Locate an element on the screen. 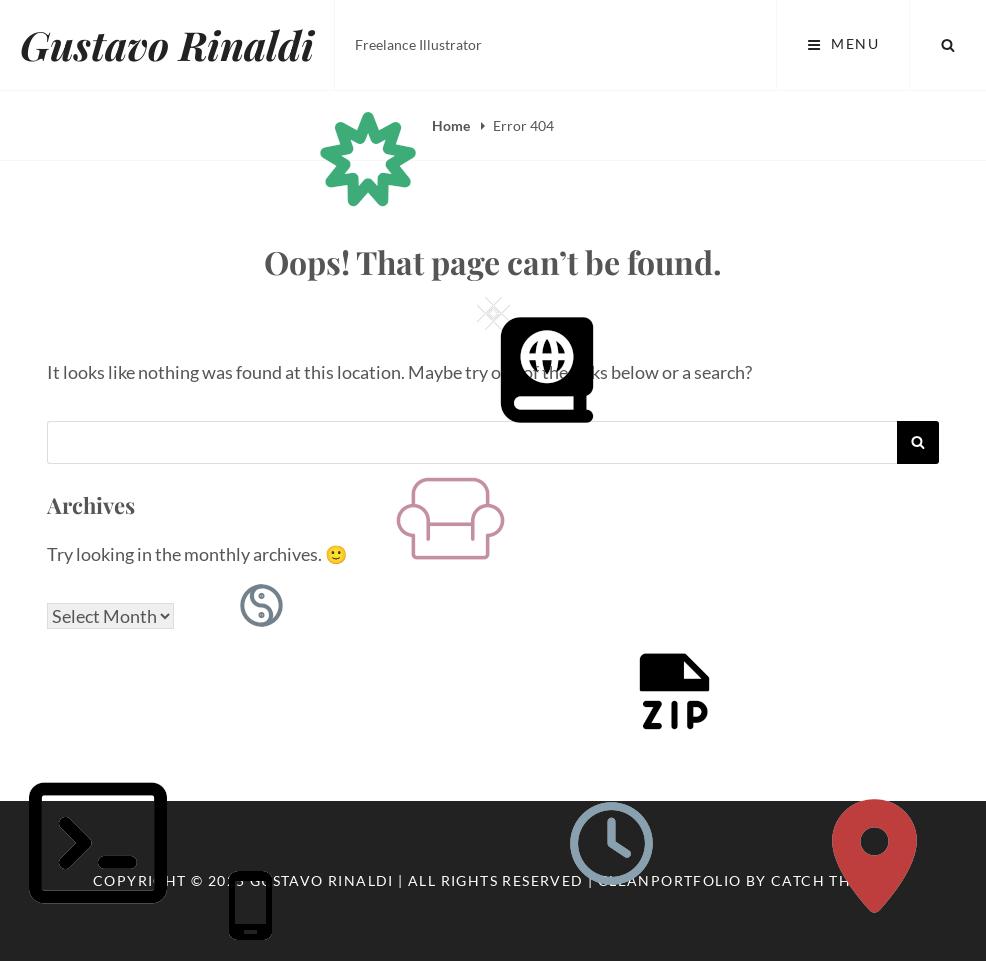  open or view a compressed zip file is located at coordinates (674, 694).